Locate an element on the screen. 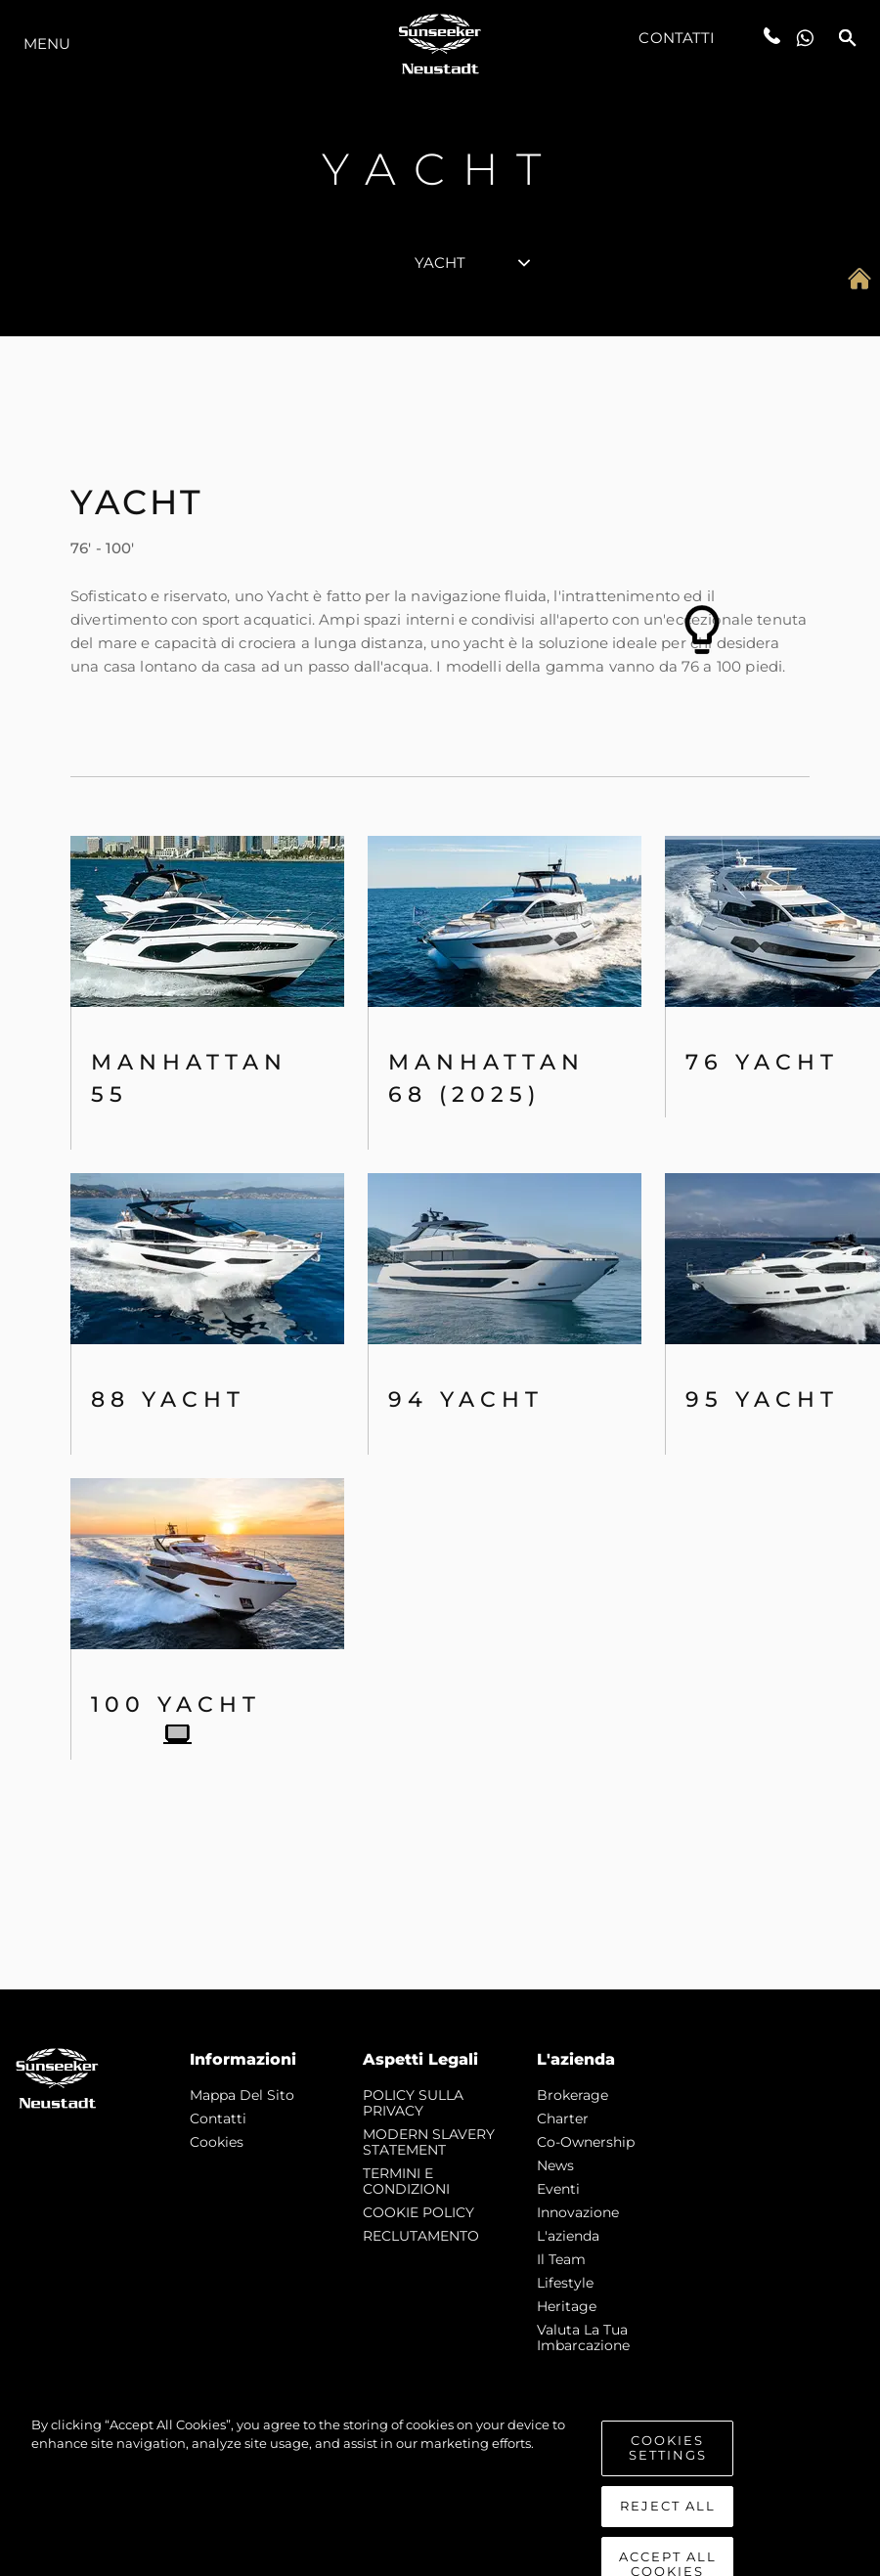 This screenshot has height=2576, width=880. navigate to the home screen is located at coordinates (859, 279).